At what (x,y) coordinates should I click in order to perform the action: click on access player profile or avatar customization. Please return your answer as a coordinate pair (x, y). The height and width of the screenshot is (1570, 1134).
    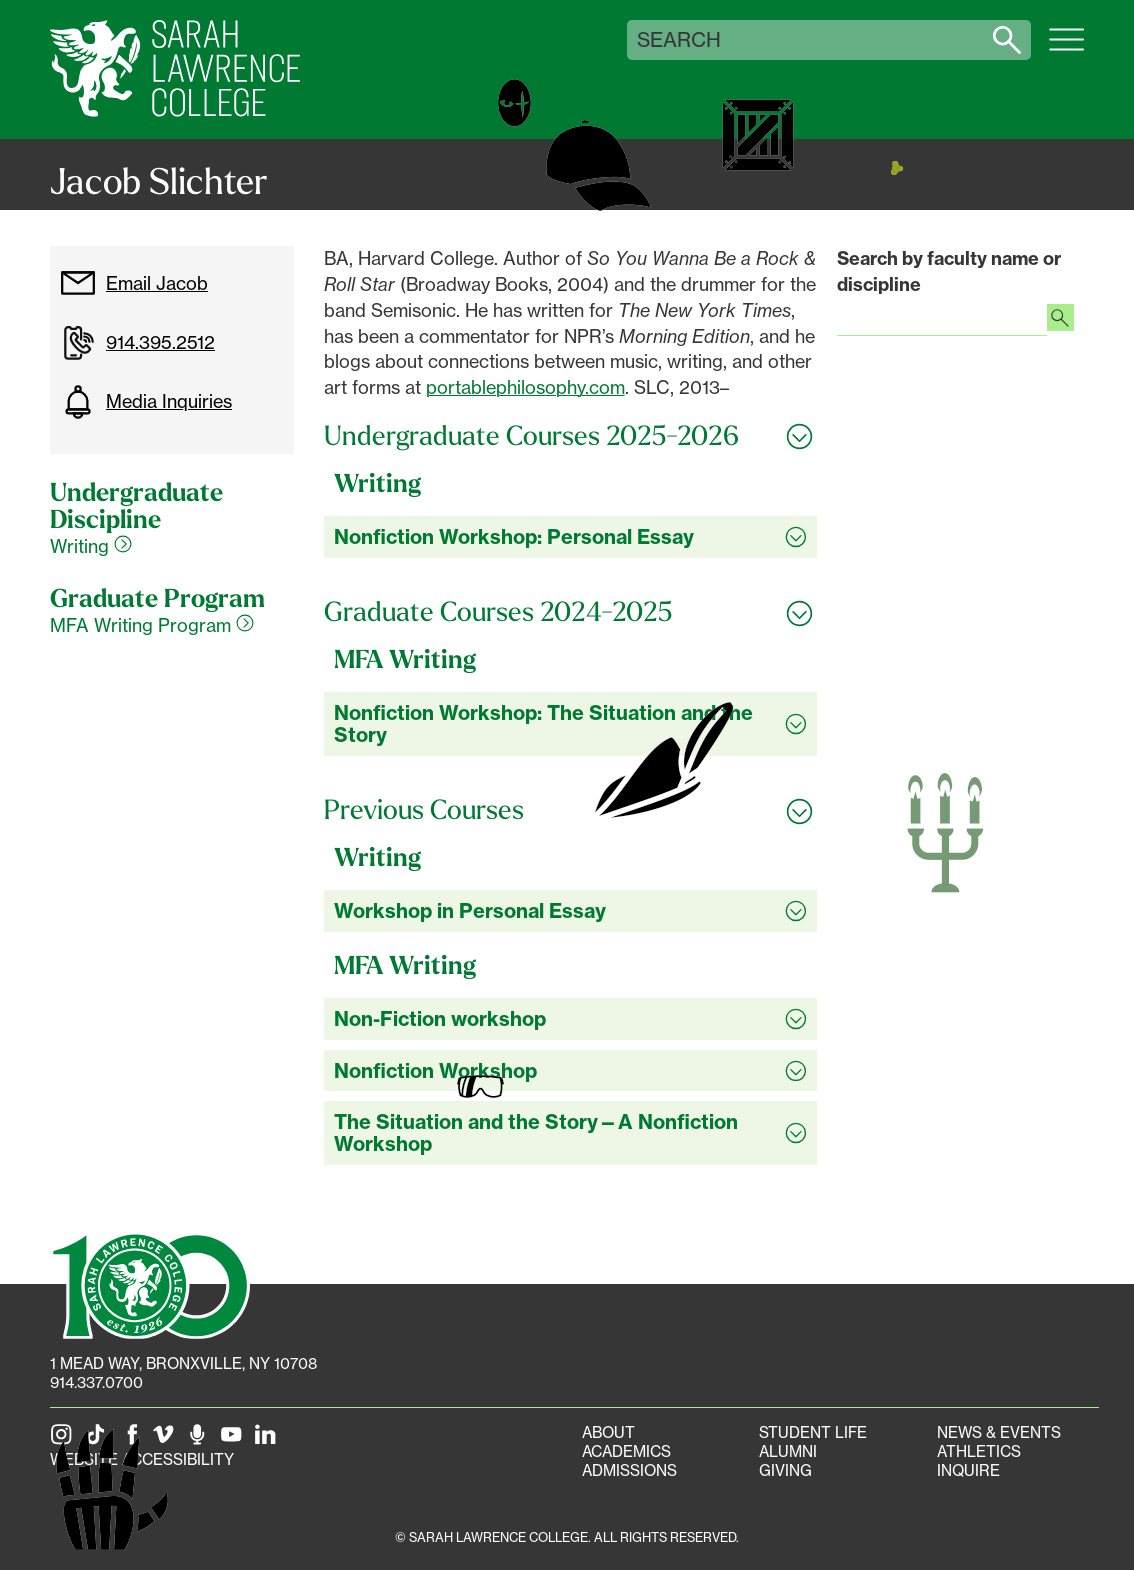
    Looking at the image, I should click on (598, 165).